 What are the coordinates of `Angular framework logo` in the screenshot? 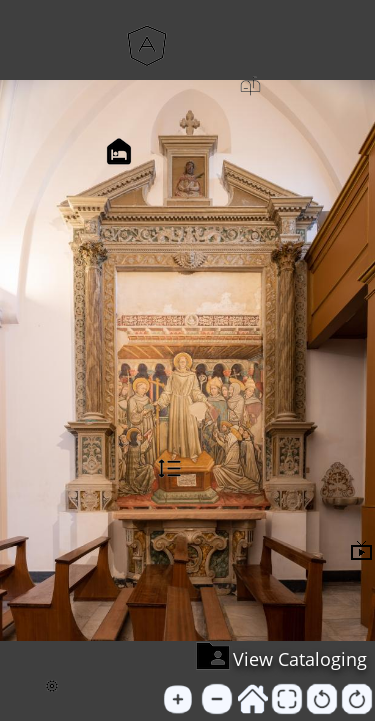 It's located at (147, 45).